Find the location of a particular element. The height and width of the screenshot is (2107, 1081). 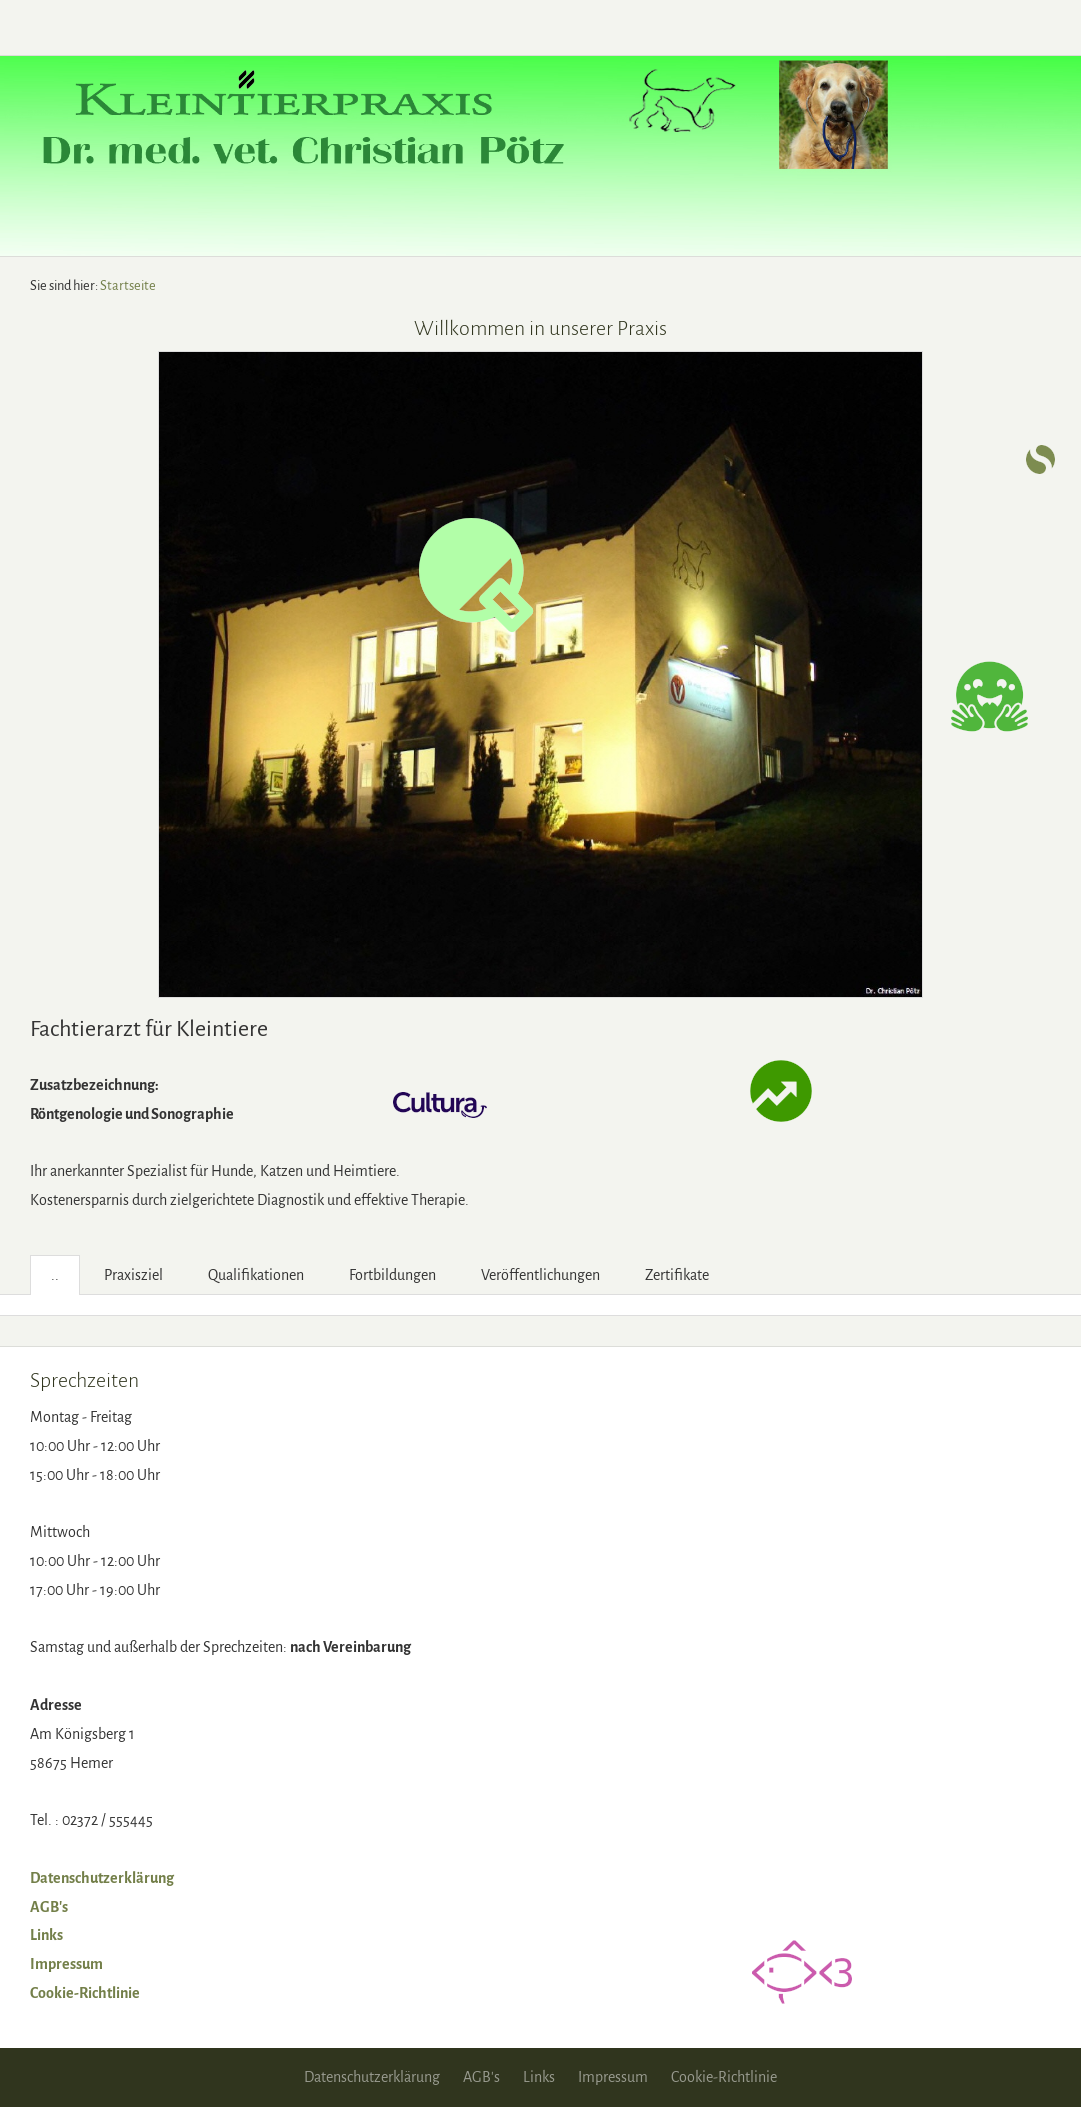

visit hugging face platform is located at coordinates (989, 696).